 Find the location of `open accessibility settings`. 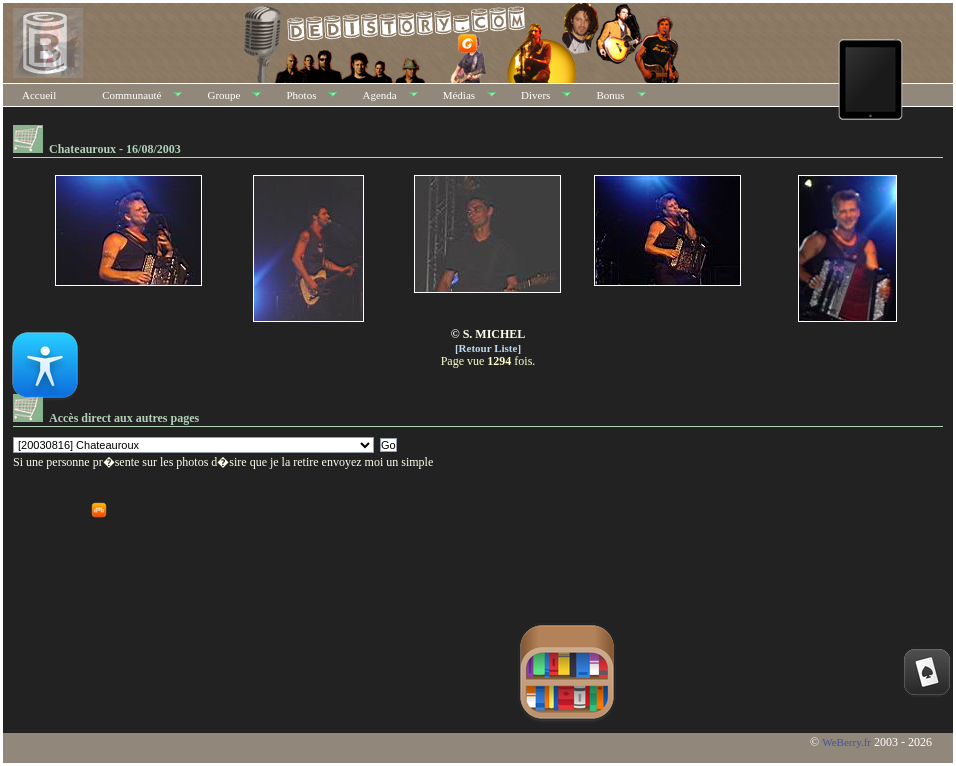

open accessibility settings is located at coordinates (45, 365).